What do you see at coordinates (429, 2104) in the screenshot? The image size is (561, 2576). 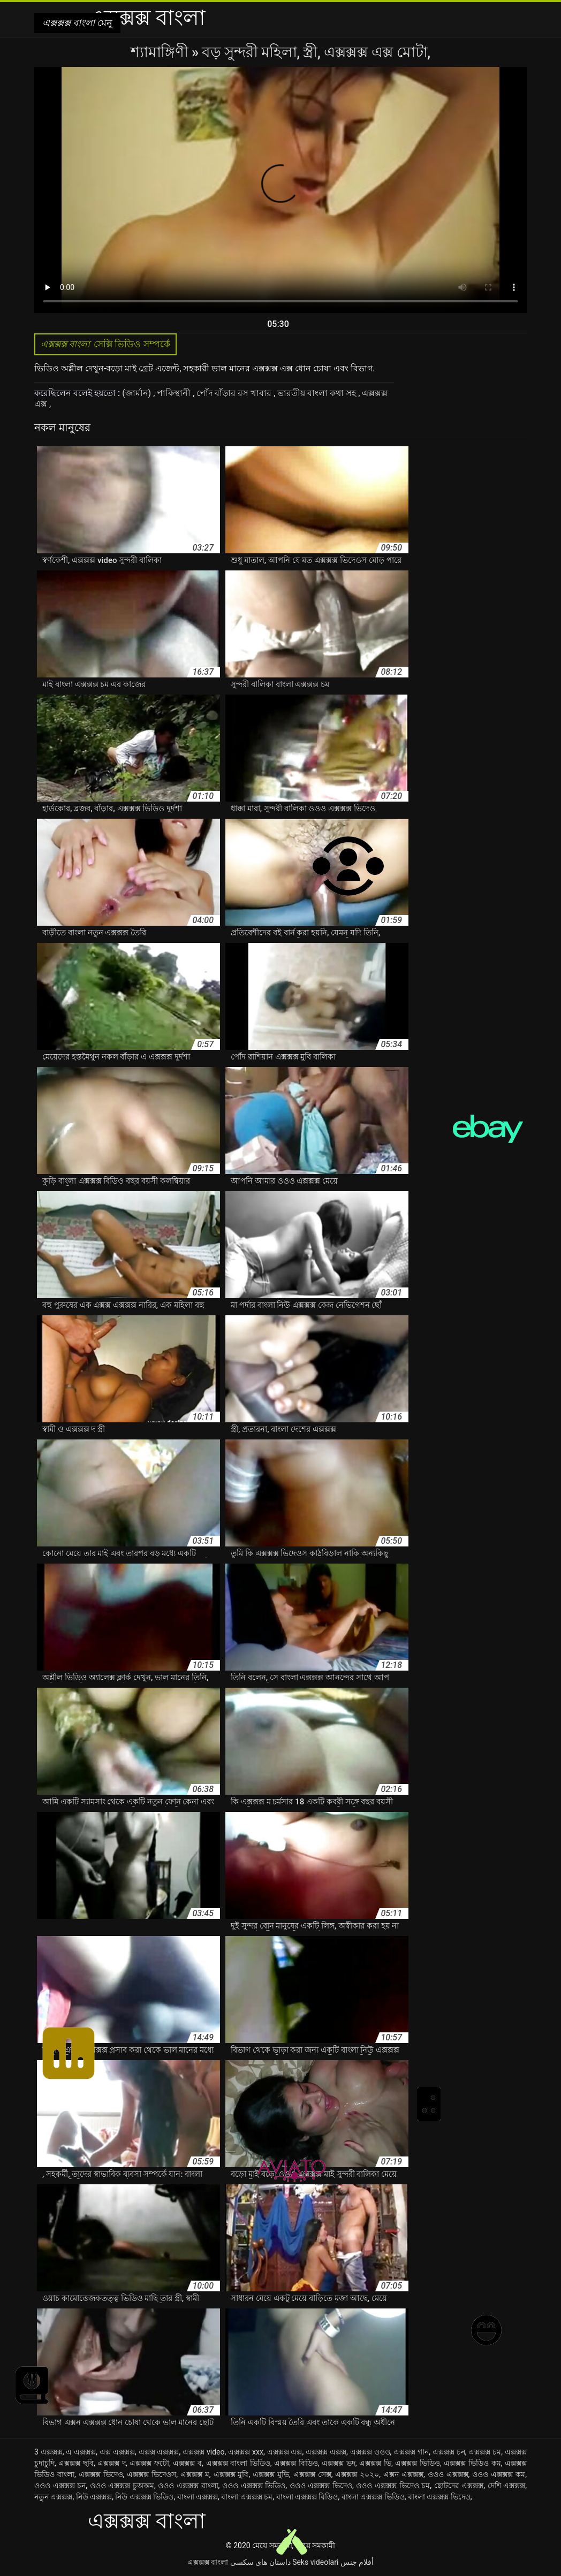 I see `jovian platform logo` at bounding box center [429, 2104].